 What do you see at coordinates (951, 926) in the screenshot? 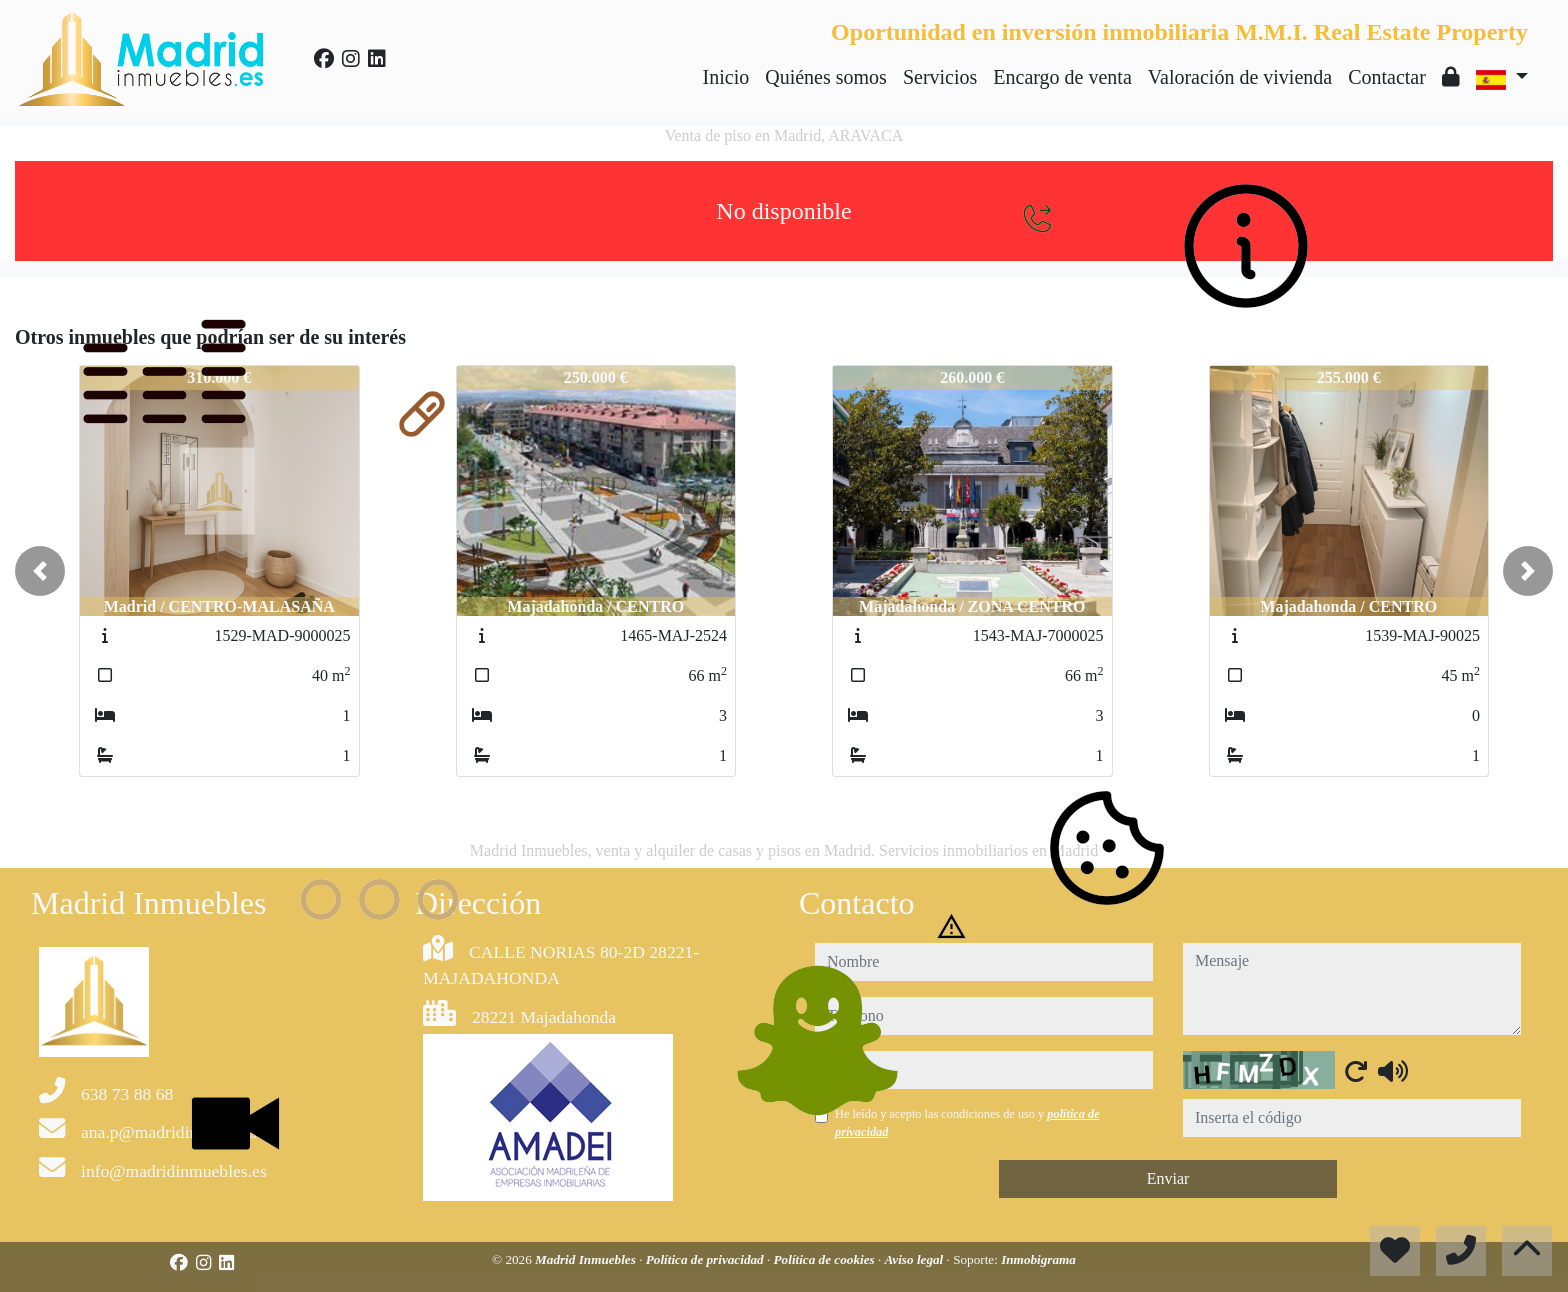
I see `indicates a warning or potential issue` at bounding box center [951, 926].